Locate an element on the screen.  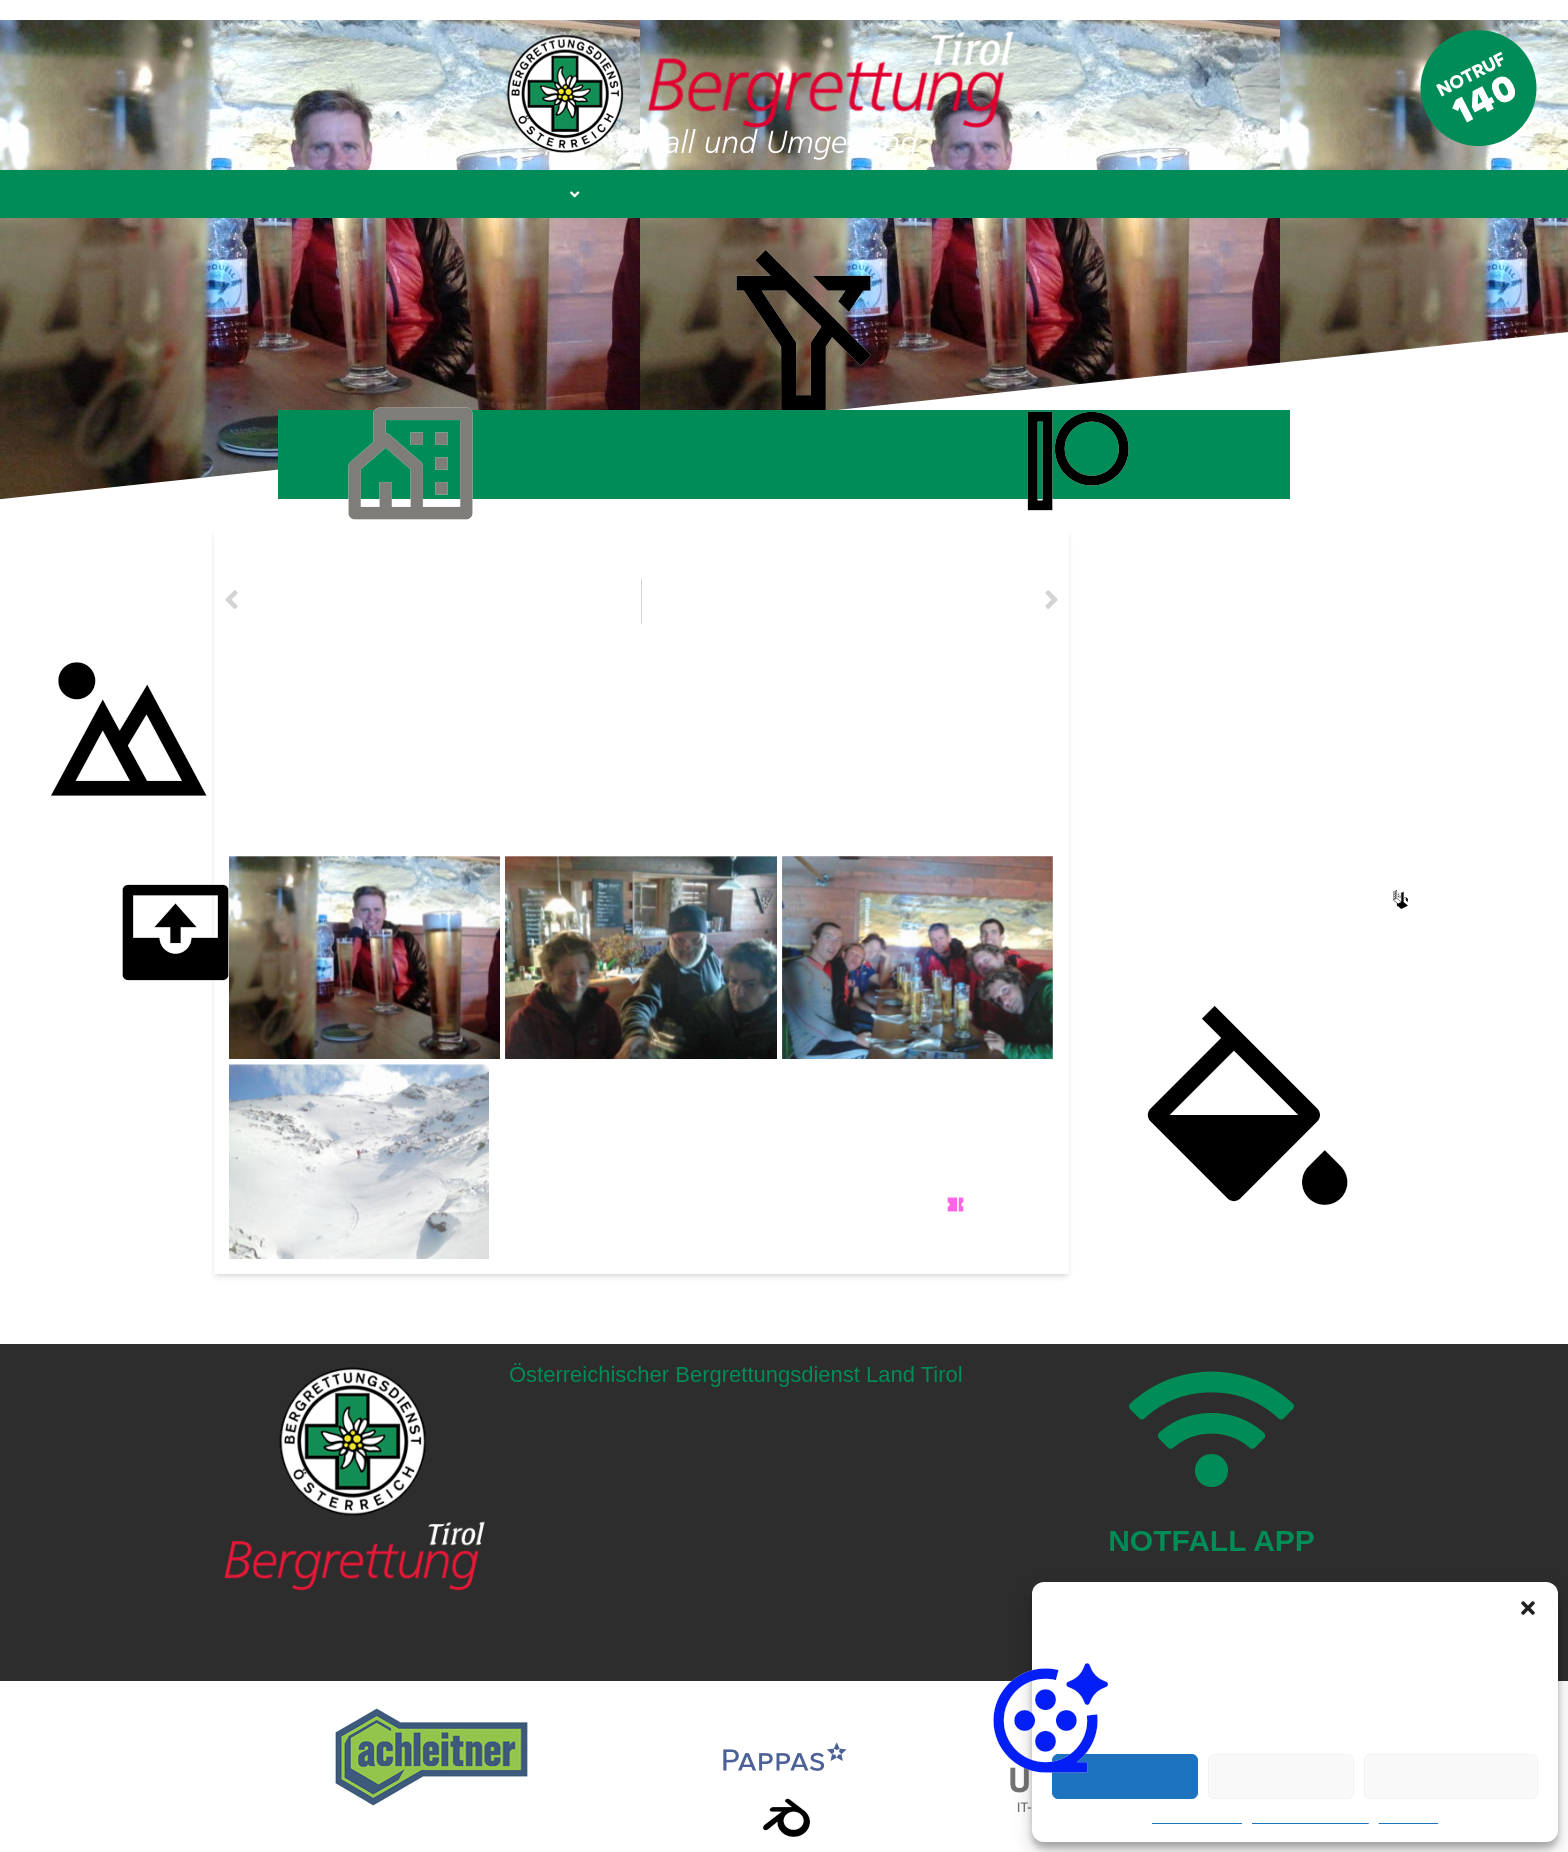
access color fill or paint tools is located at coordinates (1243, 1105).